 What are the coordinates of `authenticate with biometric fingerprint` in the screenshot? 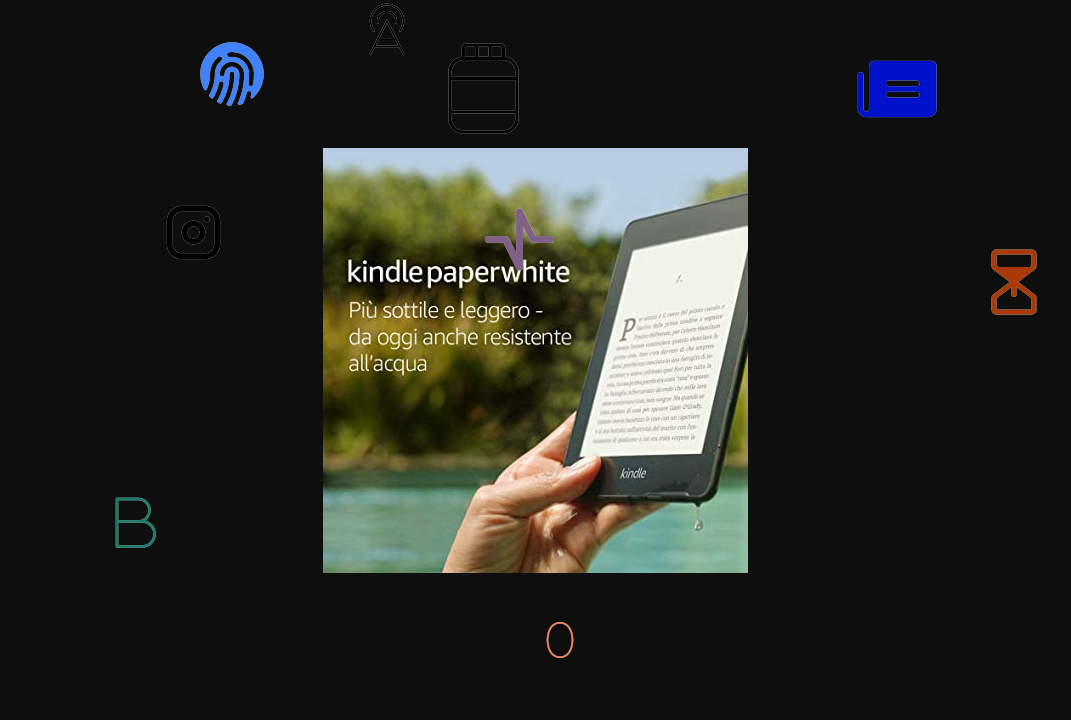 It's located at (232, 74).